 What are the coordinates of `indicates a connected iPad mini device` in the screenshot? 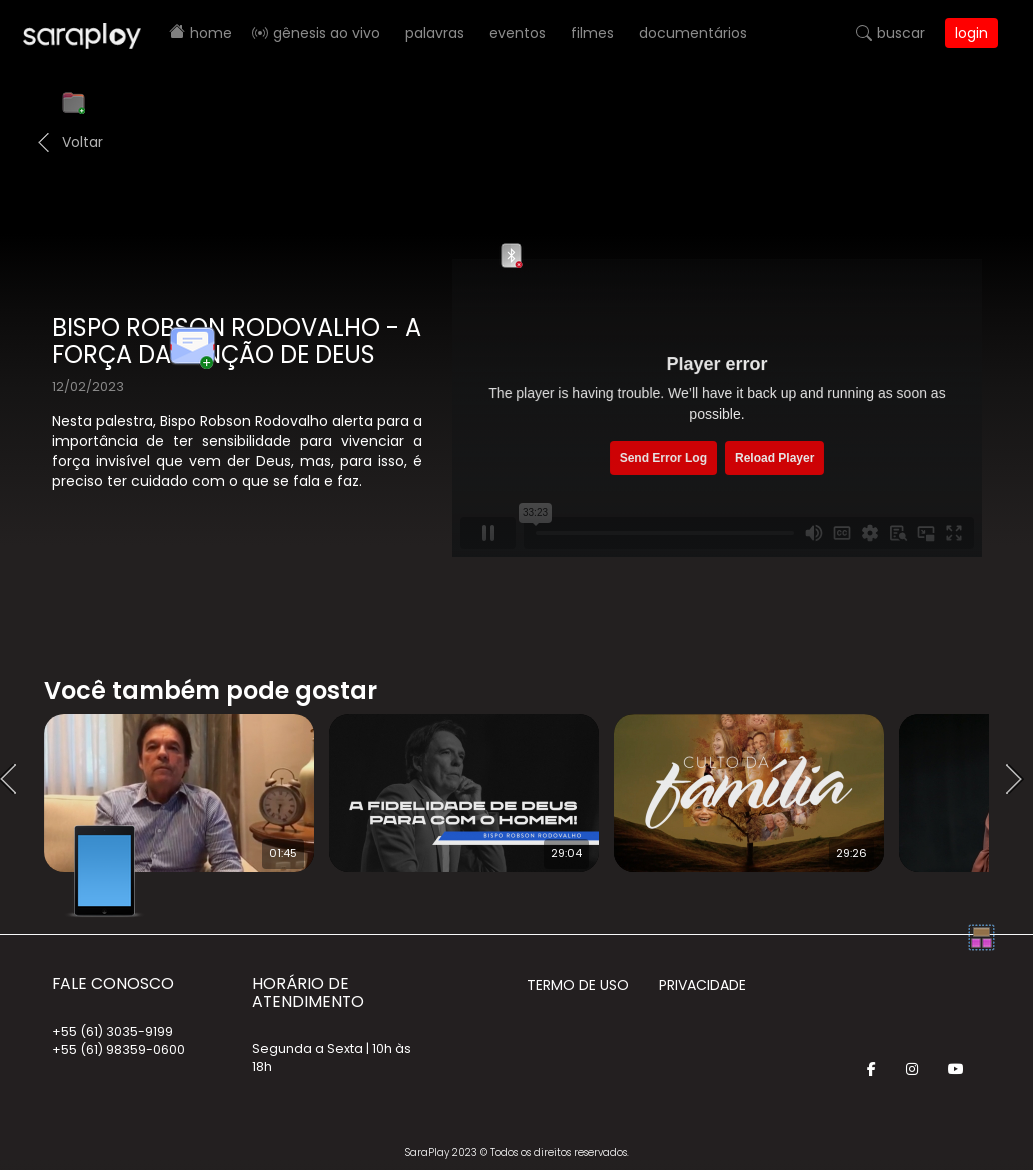 It's located at (104, 862).